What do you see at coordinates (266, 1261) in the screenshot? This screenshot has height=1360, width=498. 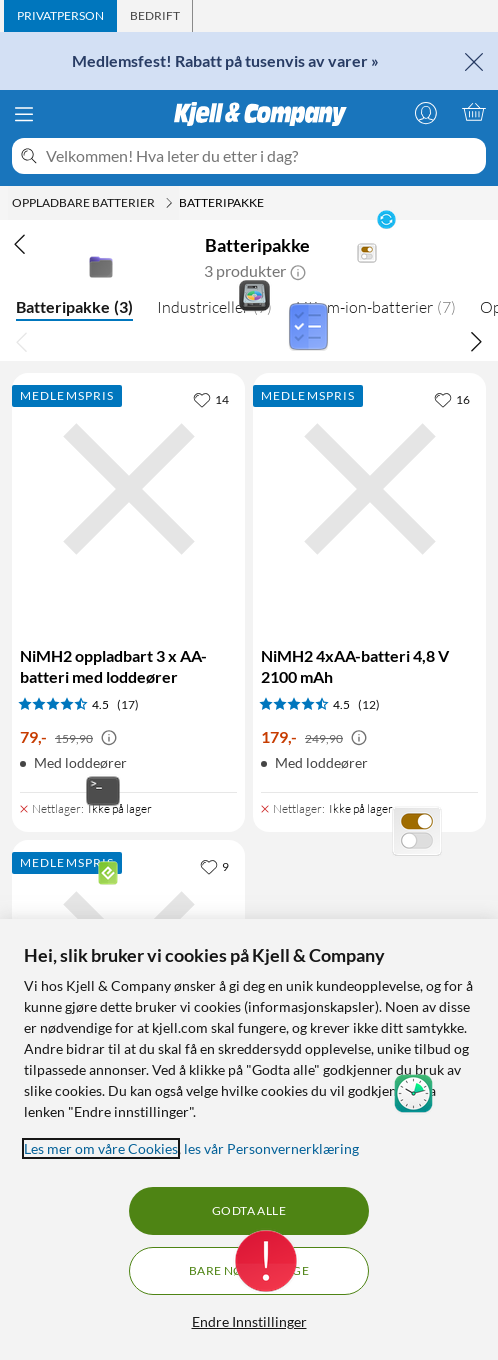 I see `report a system crash or error` at bounding box center [266, 1261].